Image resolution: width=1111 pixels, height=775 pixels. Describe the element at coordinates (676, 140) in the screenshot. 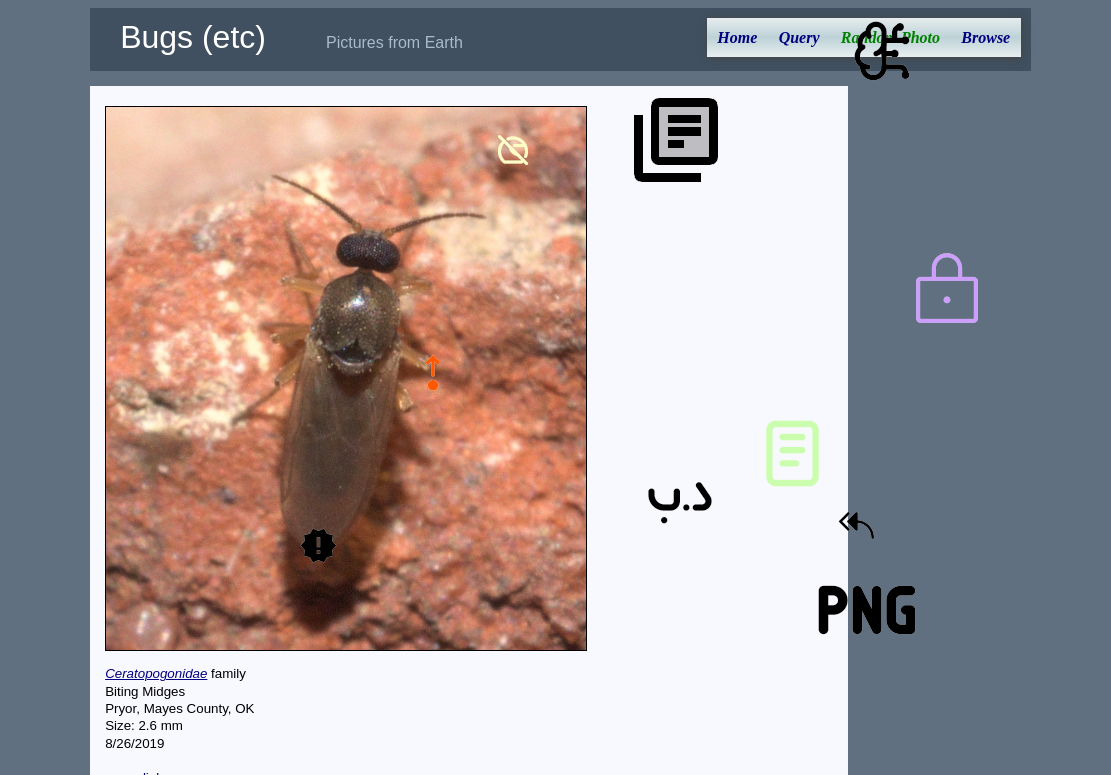

I see `access your library or reading list` at that location.